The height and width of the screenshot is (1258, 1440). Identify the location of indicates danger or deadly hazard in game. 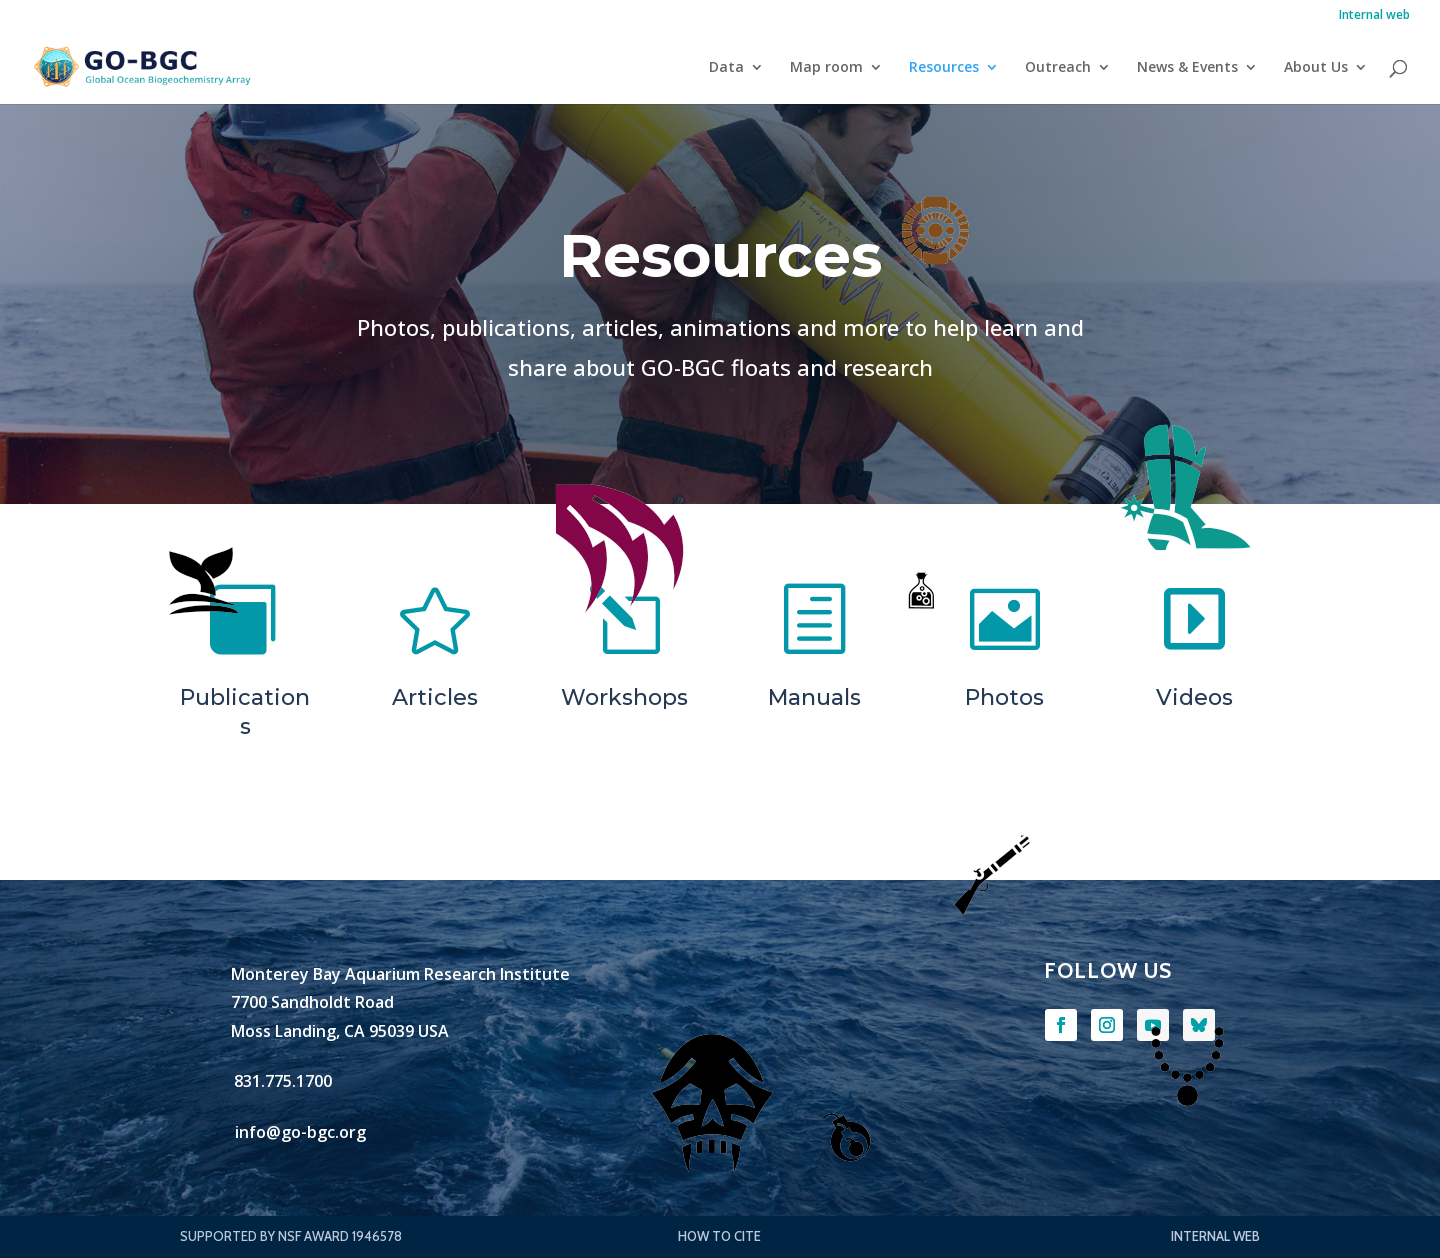
(713, 1104).